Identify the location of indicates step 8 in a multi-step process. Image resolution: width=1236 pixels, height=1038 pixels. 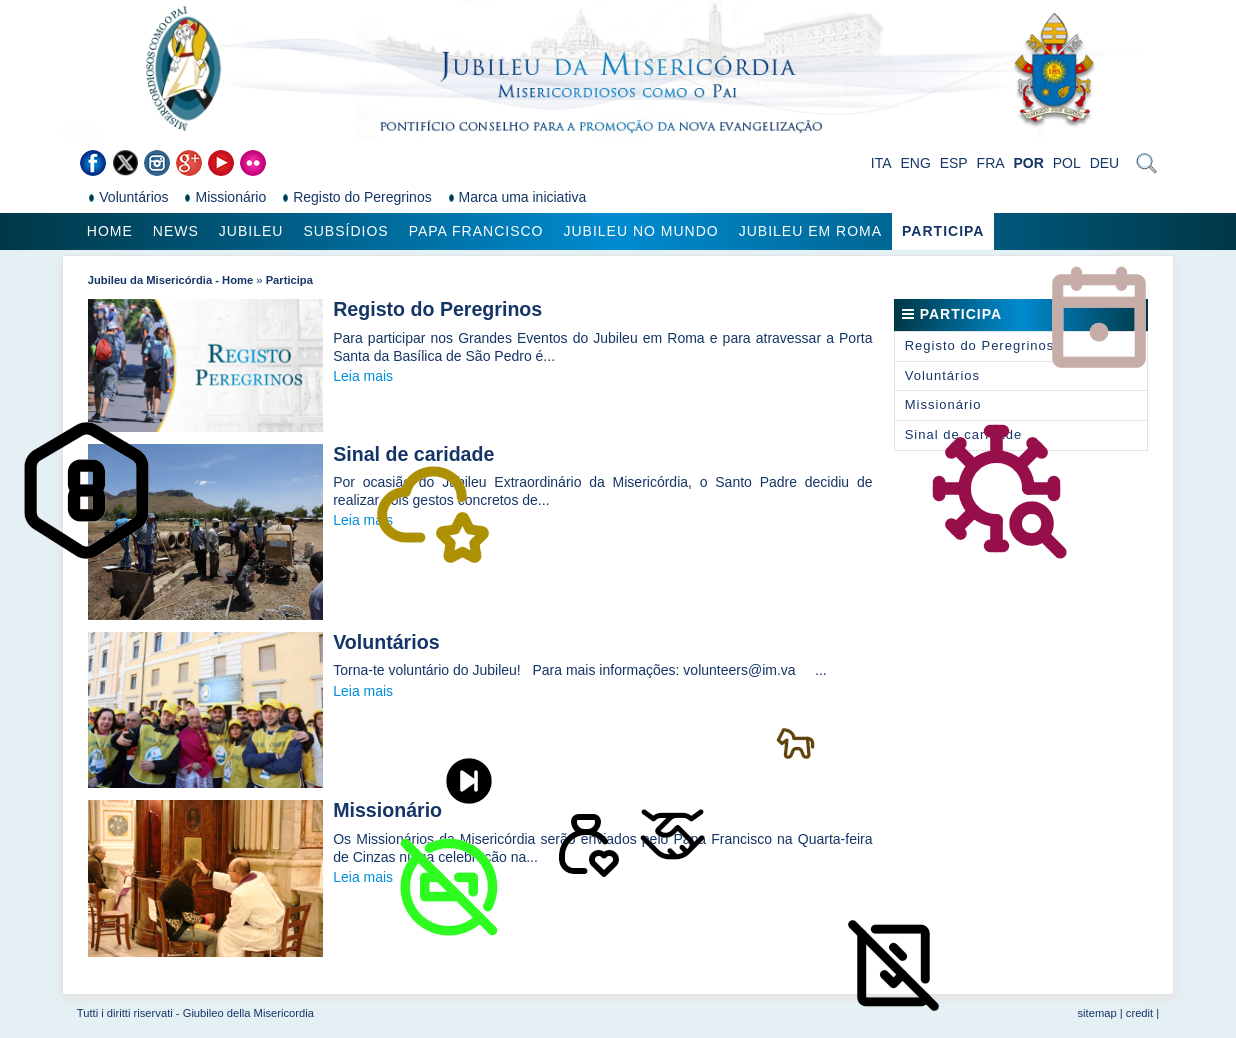
(86, 490).